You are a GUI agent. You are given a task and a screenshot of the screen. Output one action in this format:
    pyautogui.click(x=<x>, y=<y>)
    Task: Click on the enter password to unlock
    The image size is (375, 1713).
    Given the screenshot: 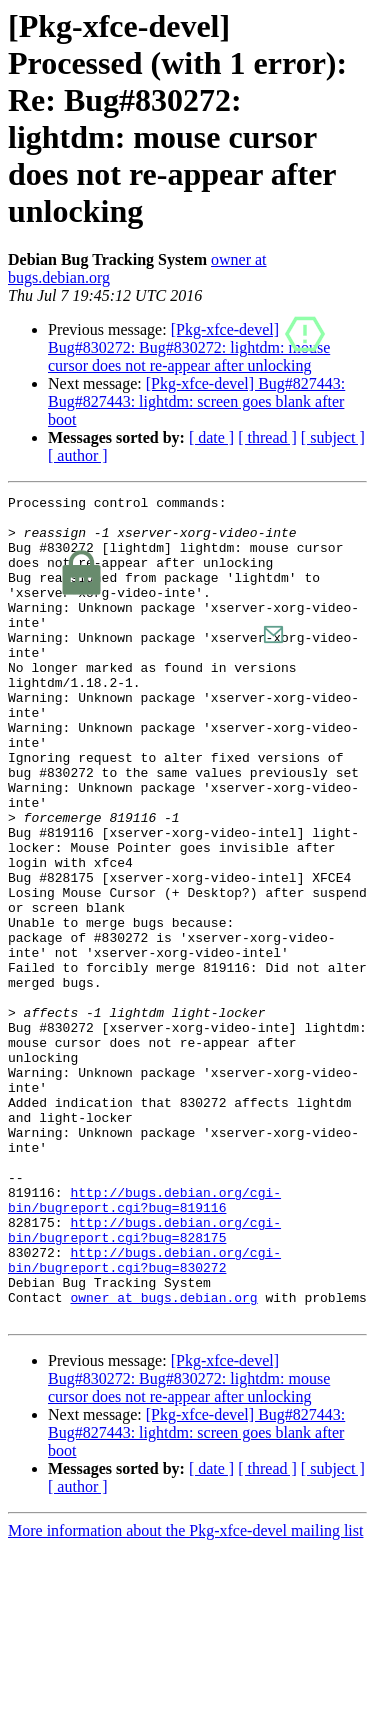 What is the action you would take?
    pyautogui.click(x=81, y=573)
    